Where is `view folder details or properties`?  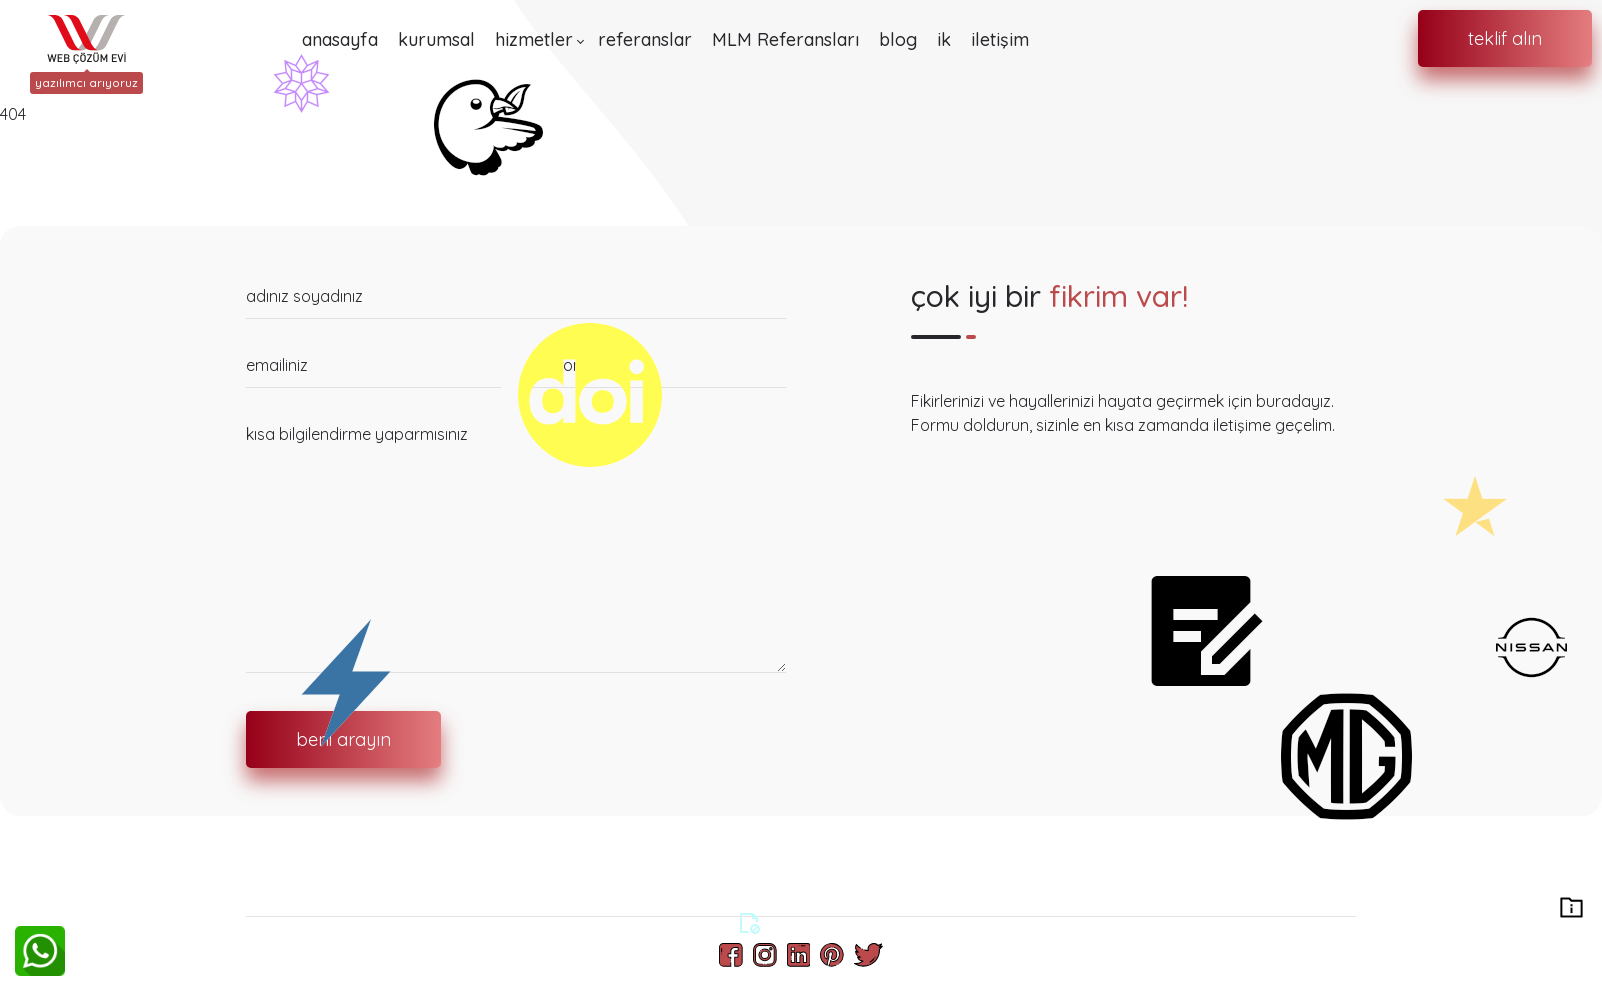
view folder details or properties is located at coordinates (1571, 907).